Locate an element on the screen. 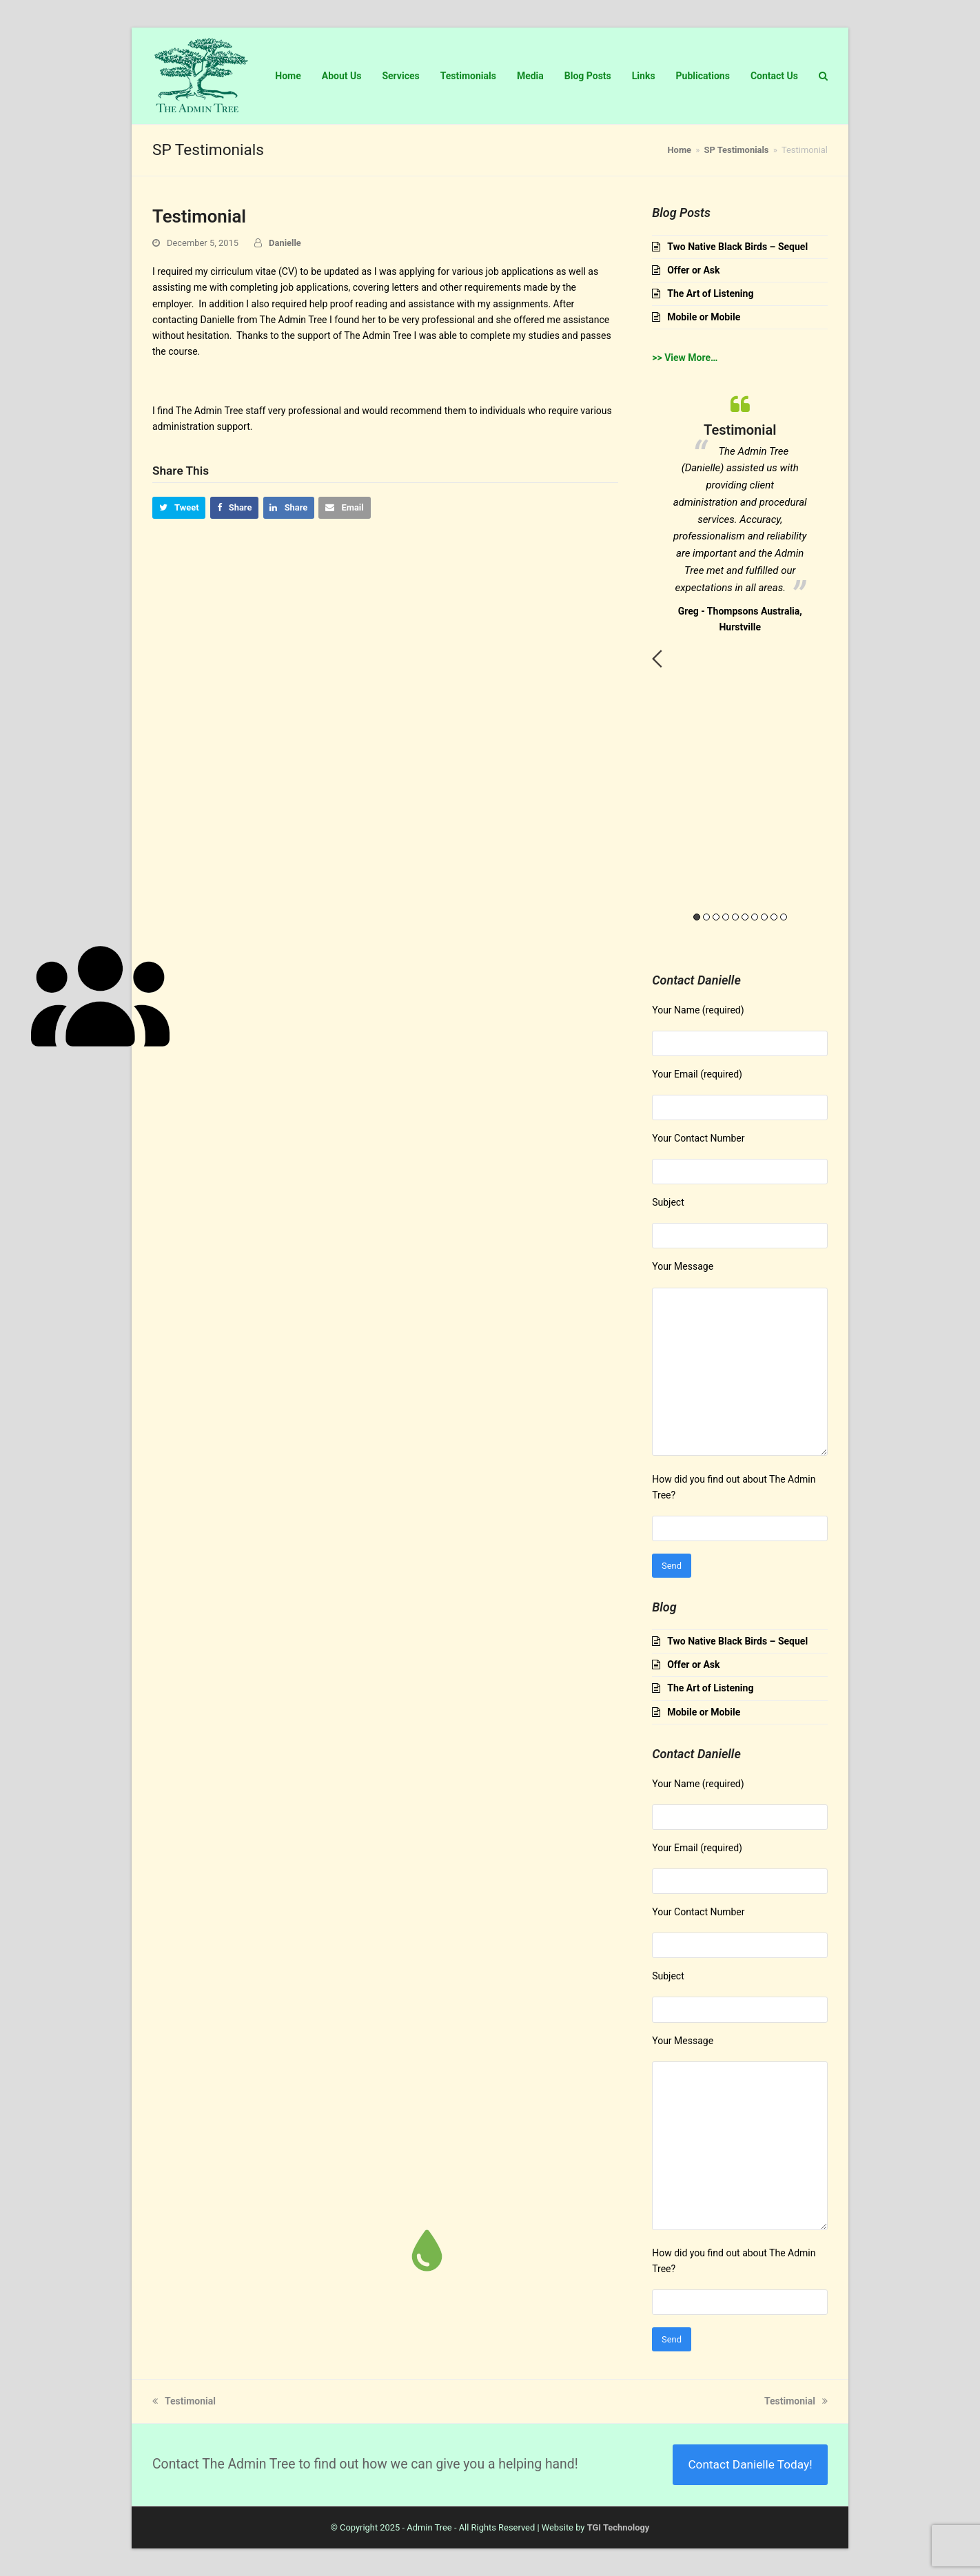  adjust color or tint settings is located at coordinates (427, 2251).